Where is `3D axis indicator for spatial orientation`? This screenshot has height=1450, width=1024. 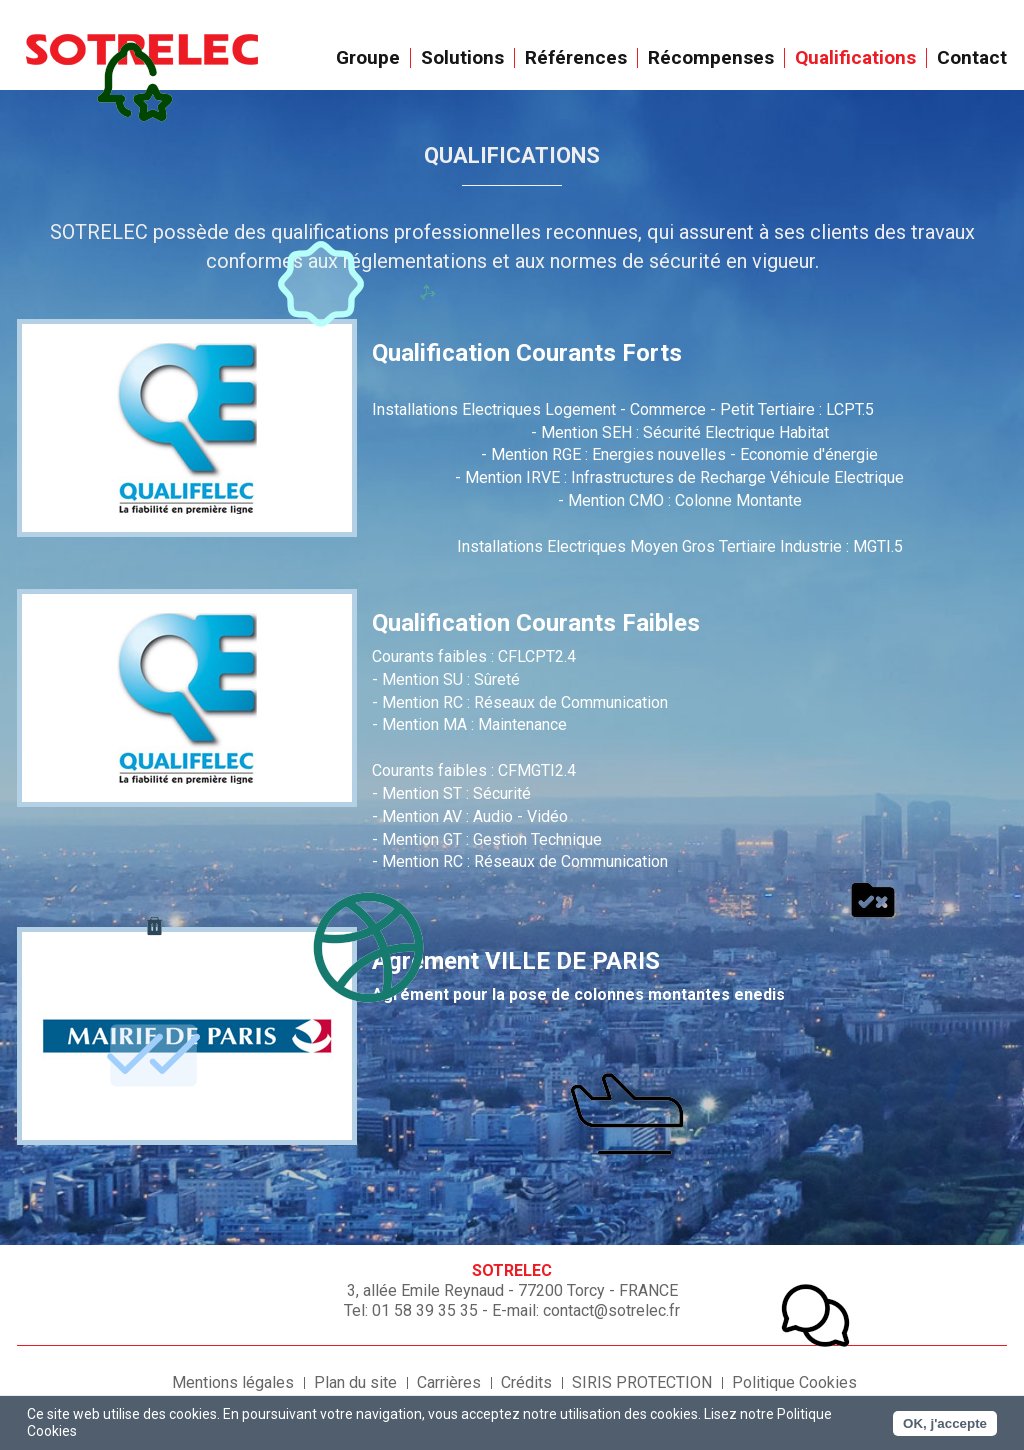 3D axis indicator for spatial orientation is located at coordinates (427, 293).